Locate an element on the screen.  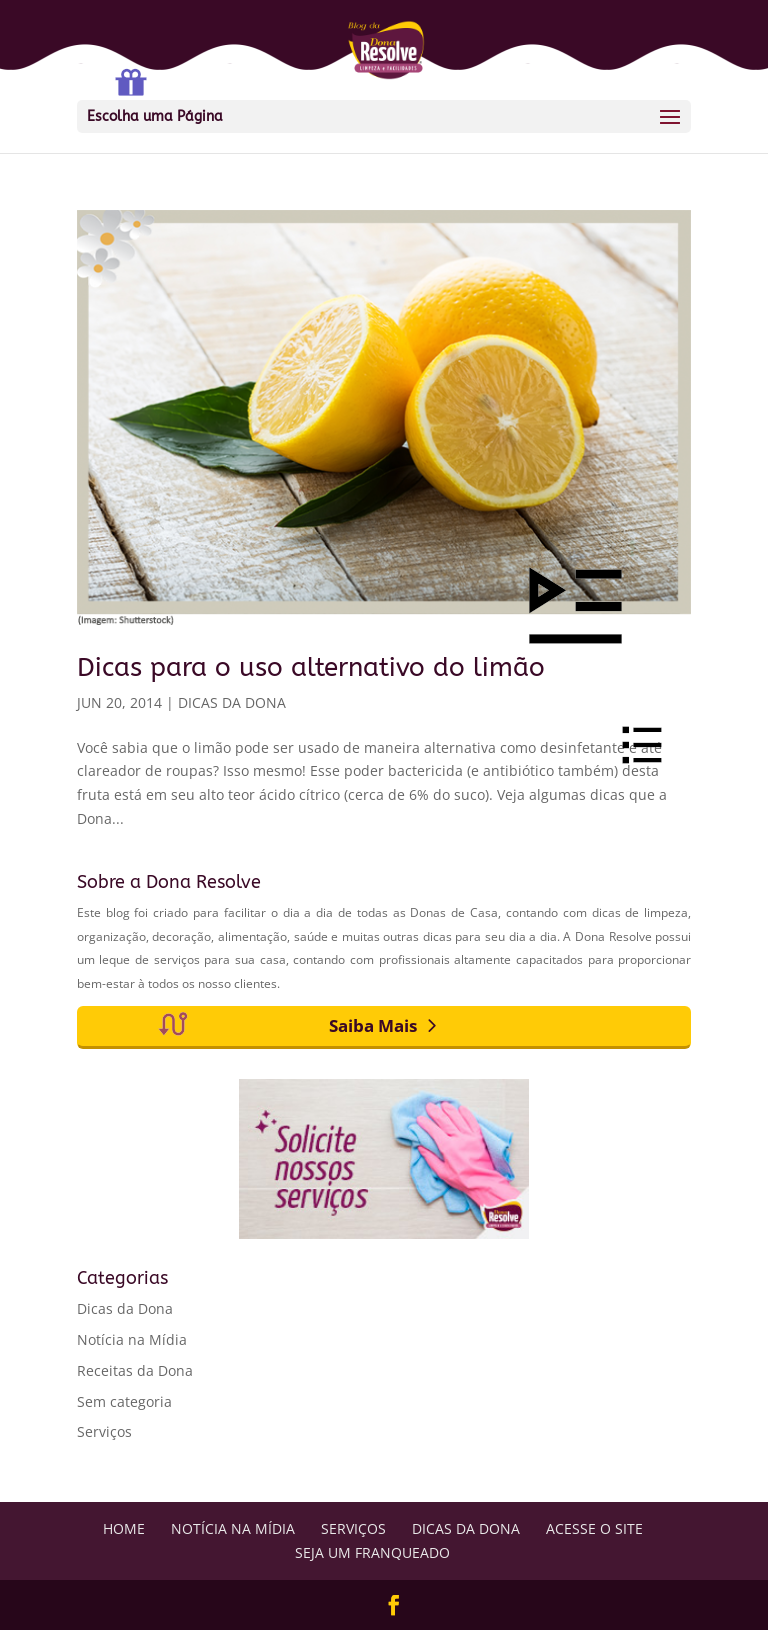
view navigation route between two points is located at coordinates (173, 1024).